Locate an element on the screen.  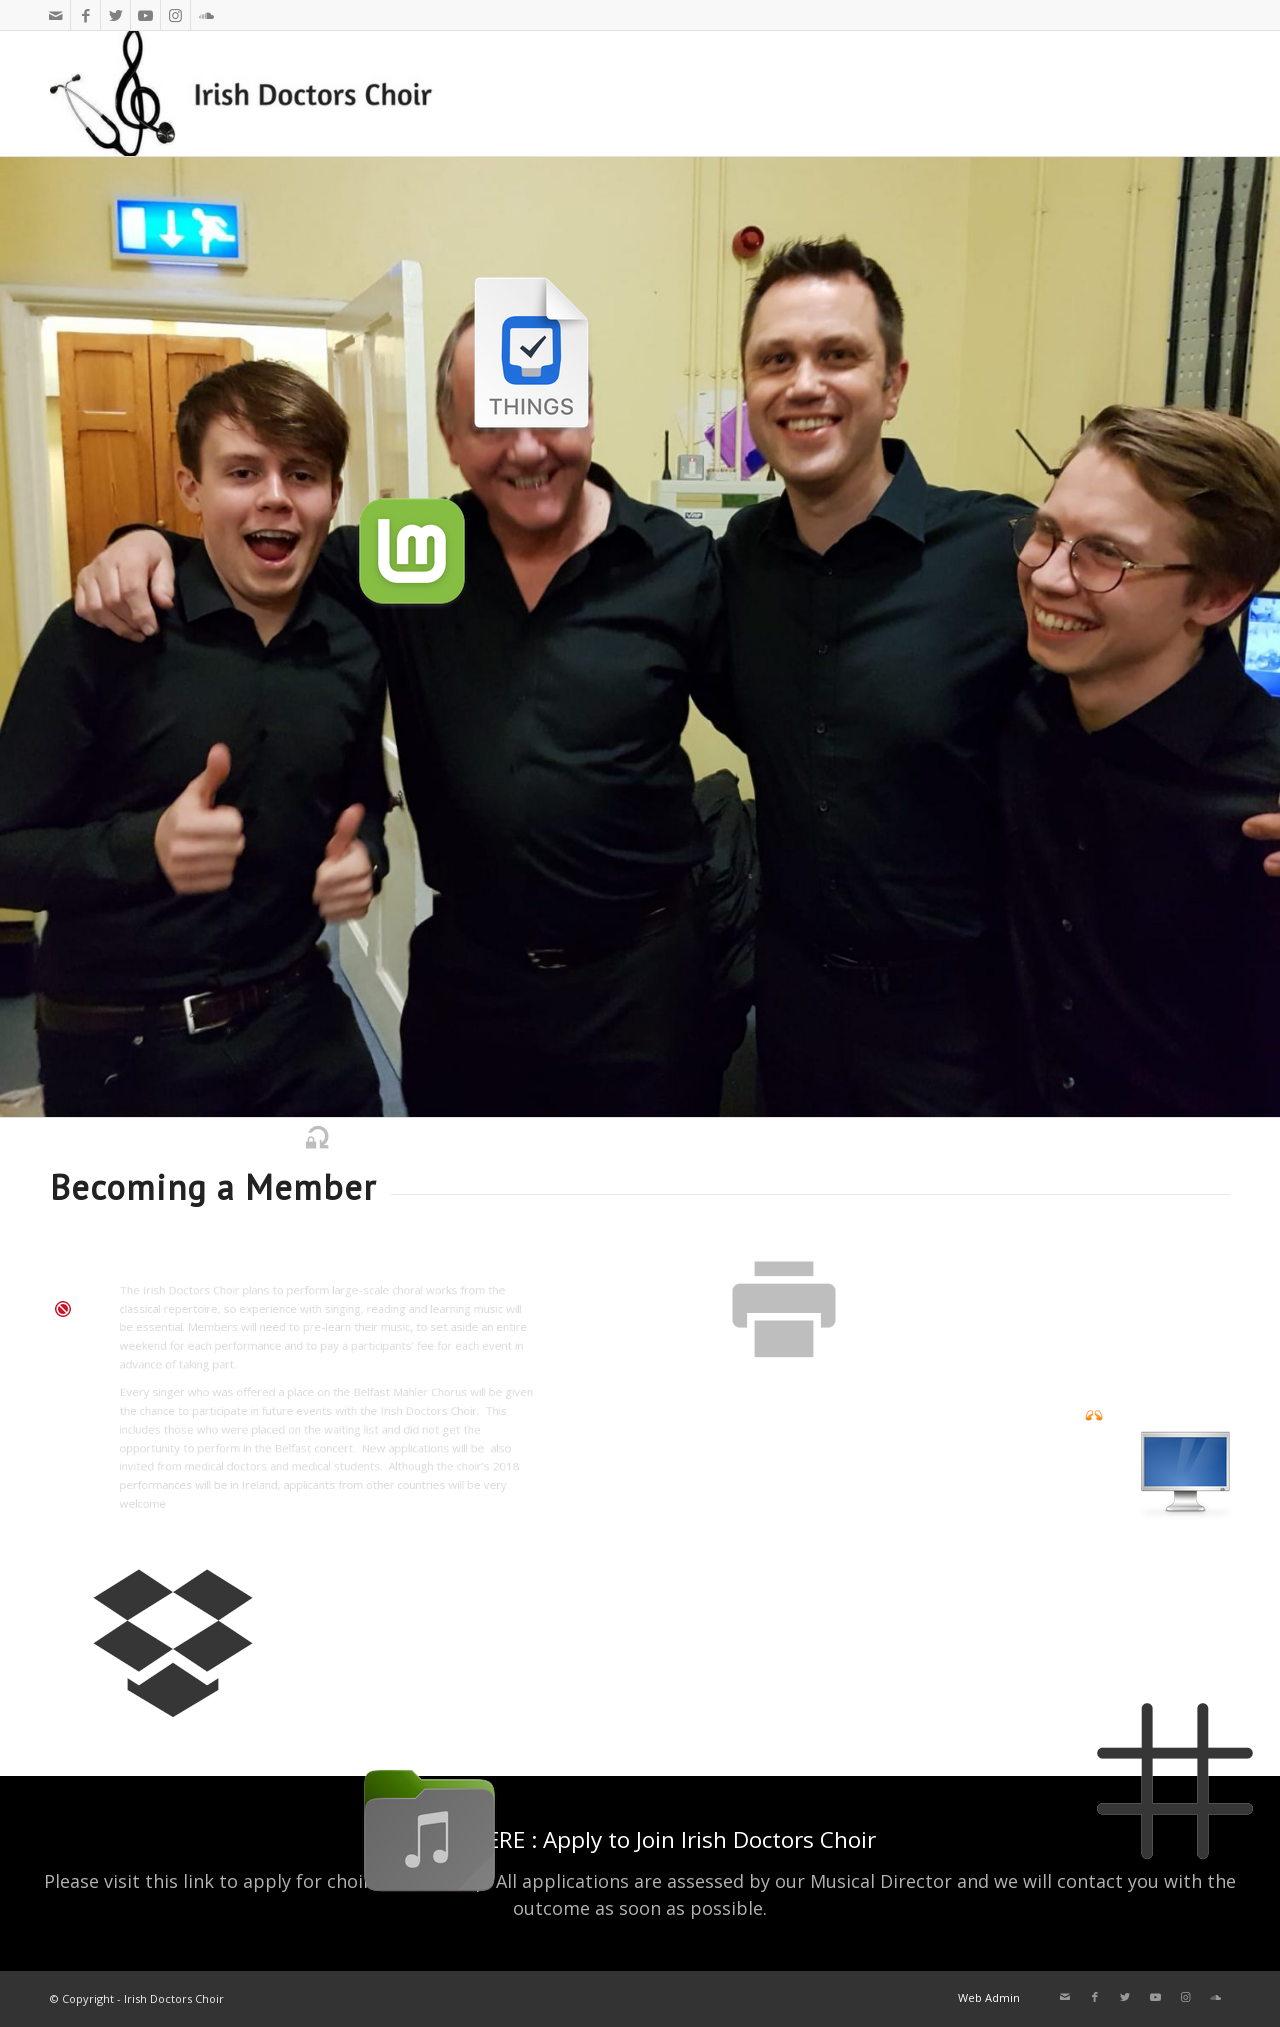
things 3 database file or backup is located at coordinates (531, 352).